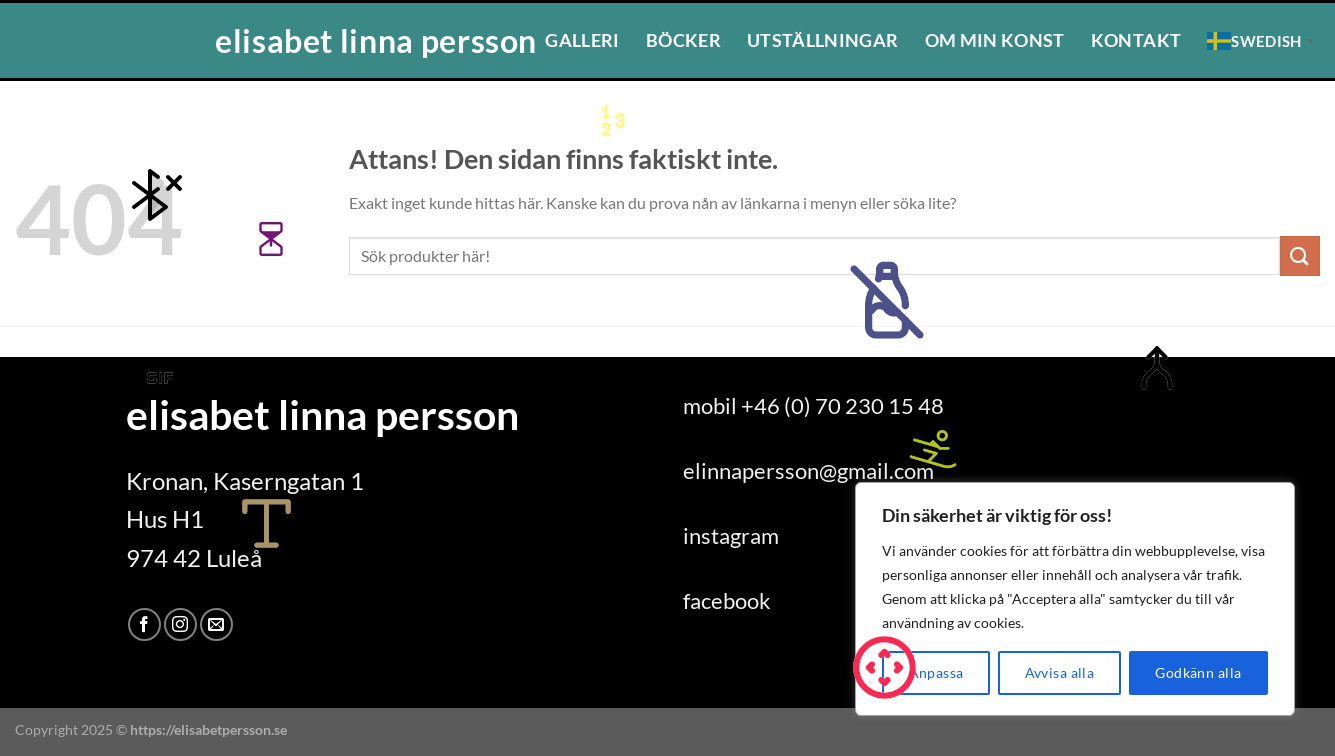  What do you see at coordinates (266, 523) in the screenshot?
I see `format text or access text styling options` at bounding box center [266, 523].